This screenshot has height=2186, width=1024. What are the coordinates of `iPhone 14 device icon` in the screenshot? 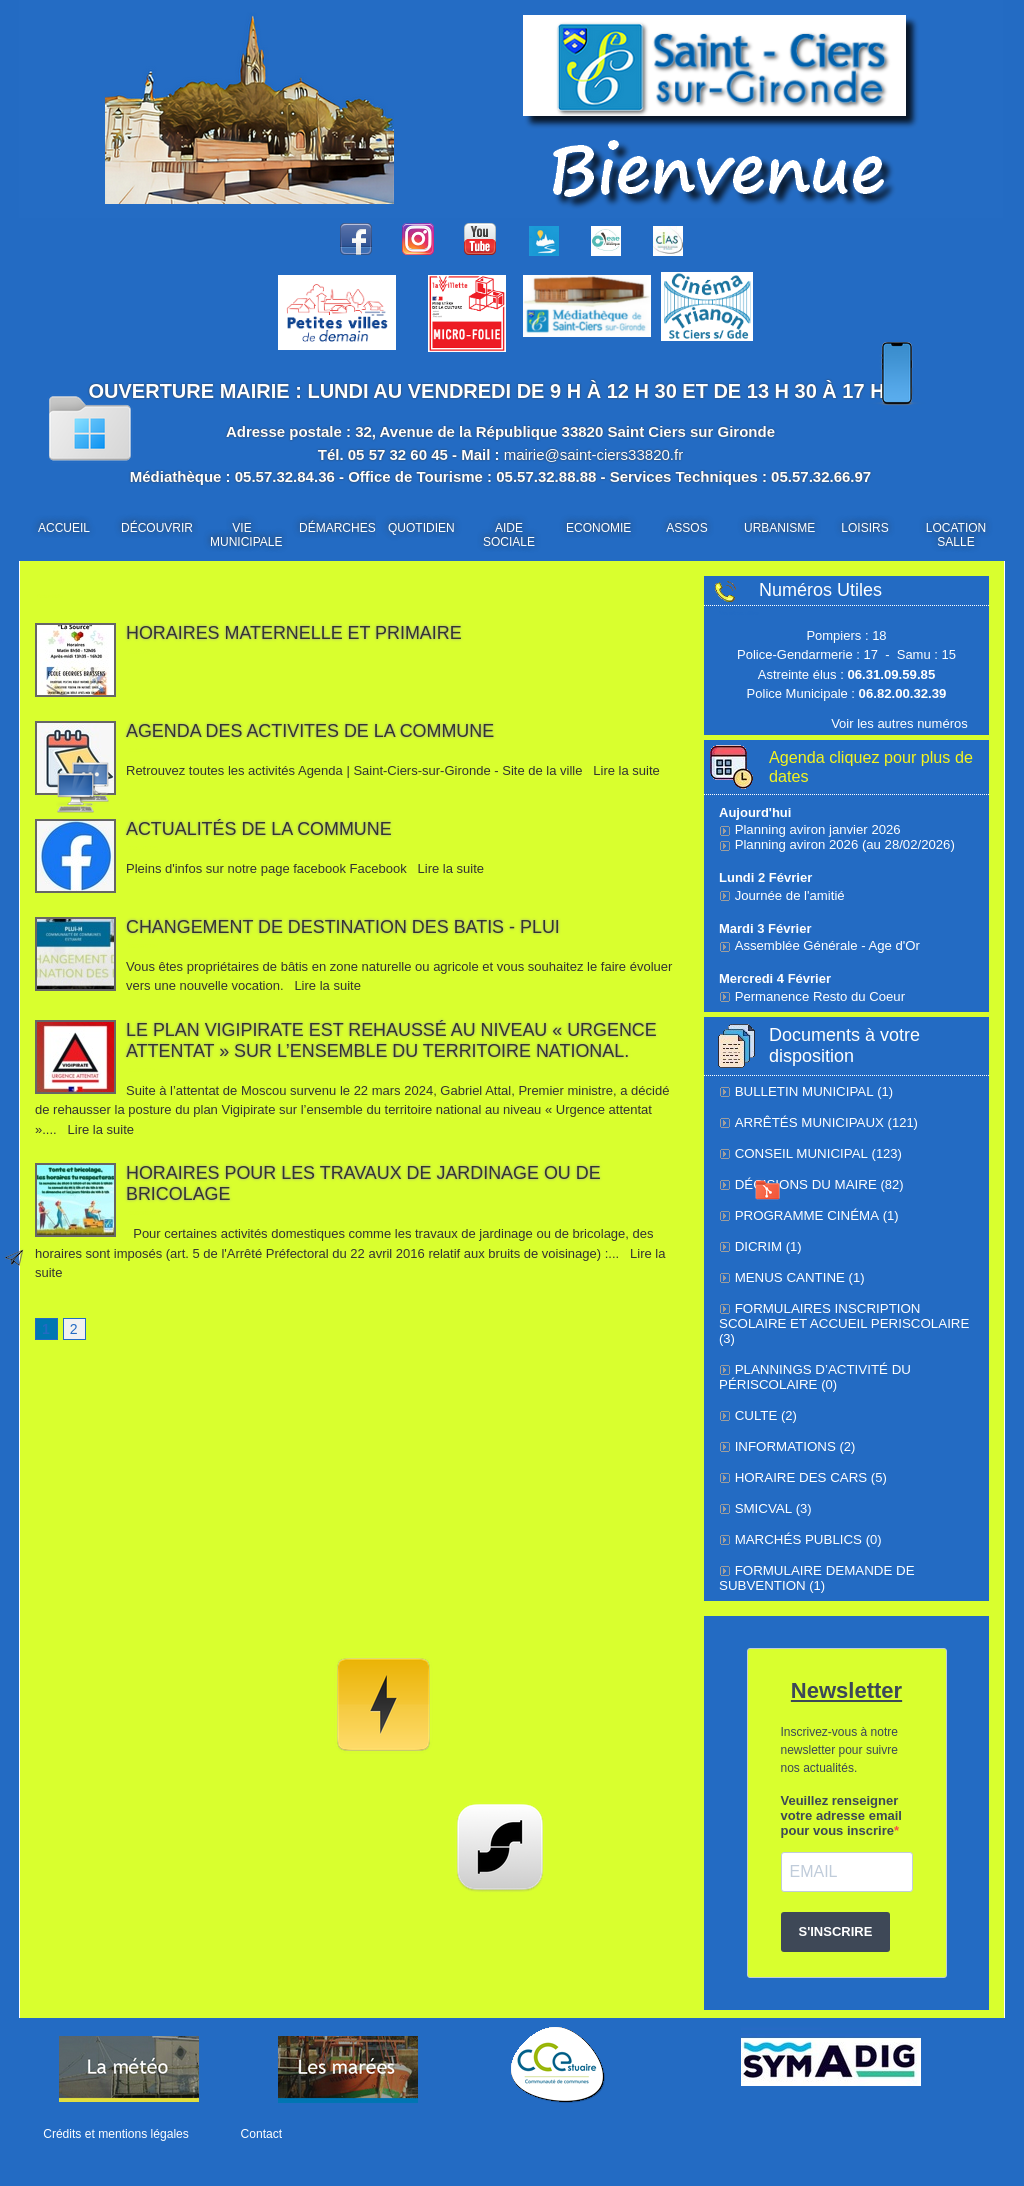 It's located at (897, 374).